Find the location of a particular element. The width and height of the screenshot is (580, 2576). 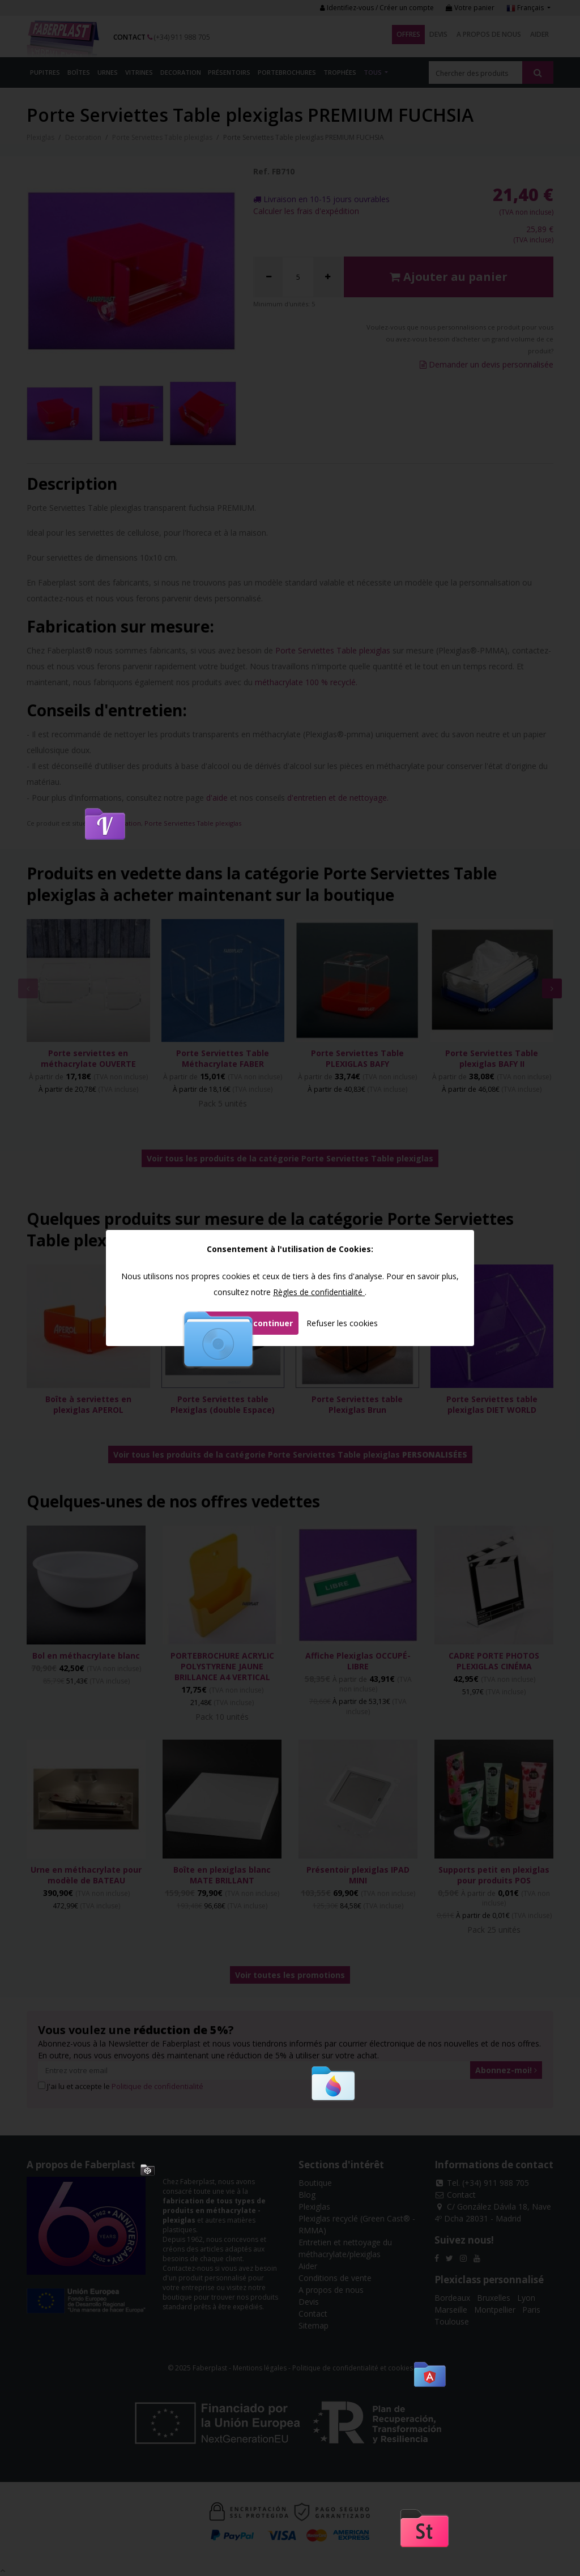

open folder containing paint or art application files is located at coordinates (333, 2084).